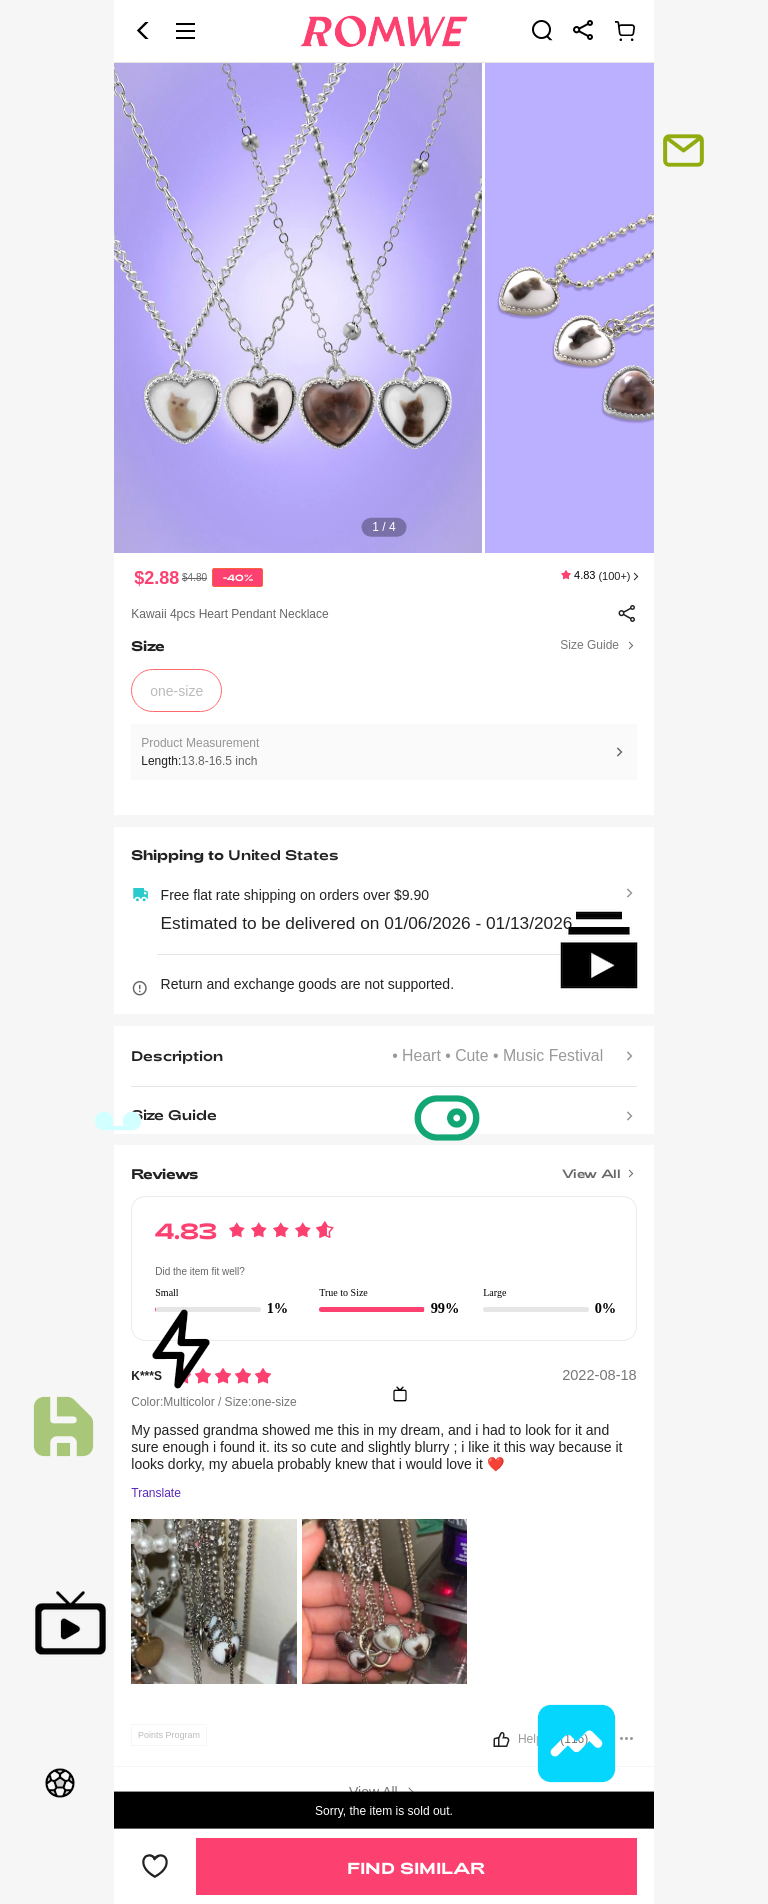 The height and width of the screenshot is (1904, 768). I want to click on toggle switch in the on position, so click(447, 1118).